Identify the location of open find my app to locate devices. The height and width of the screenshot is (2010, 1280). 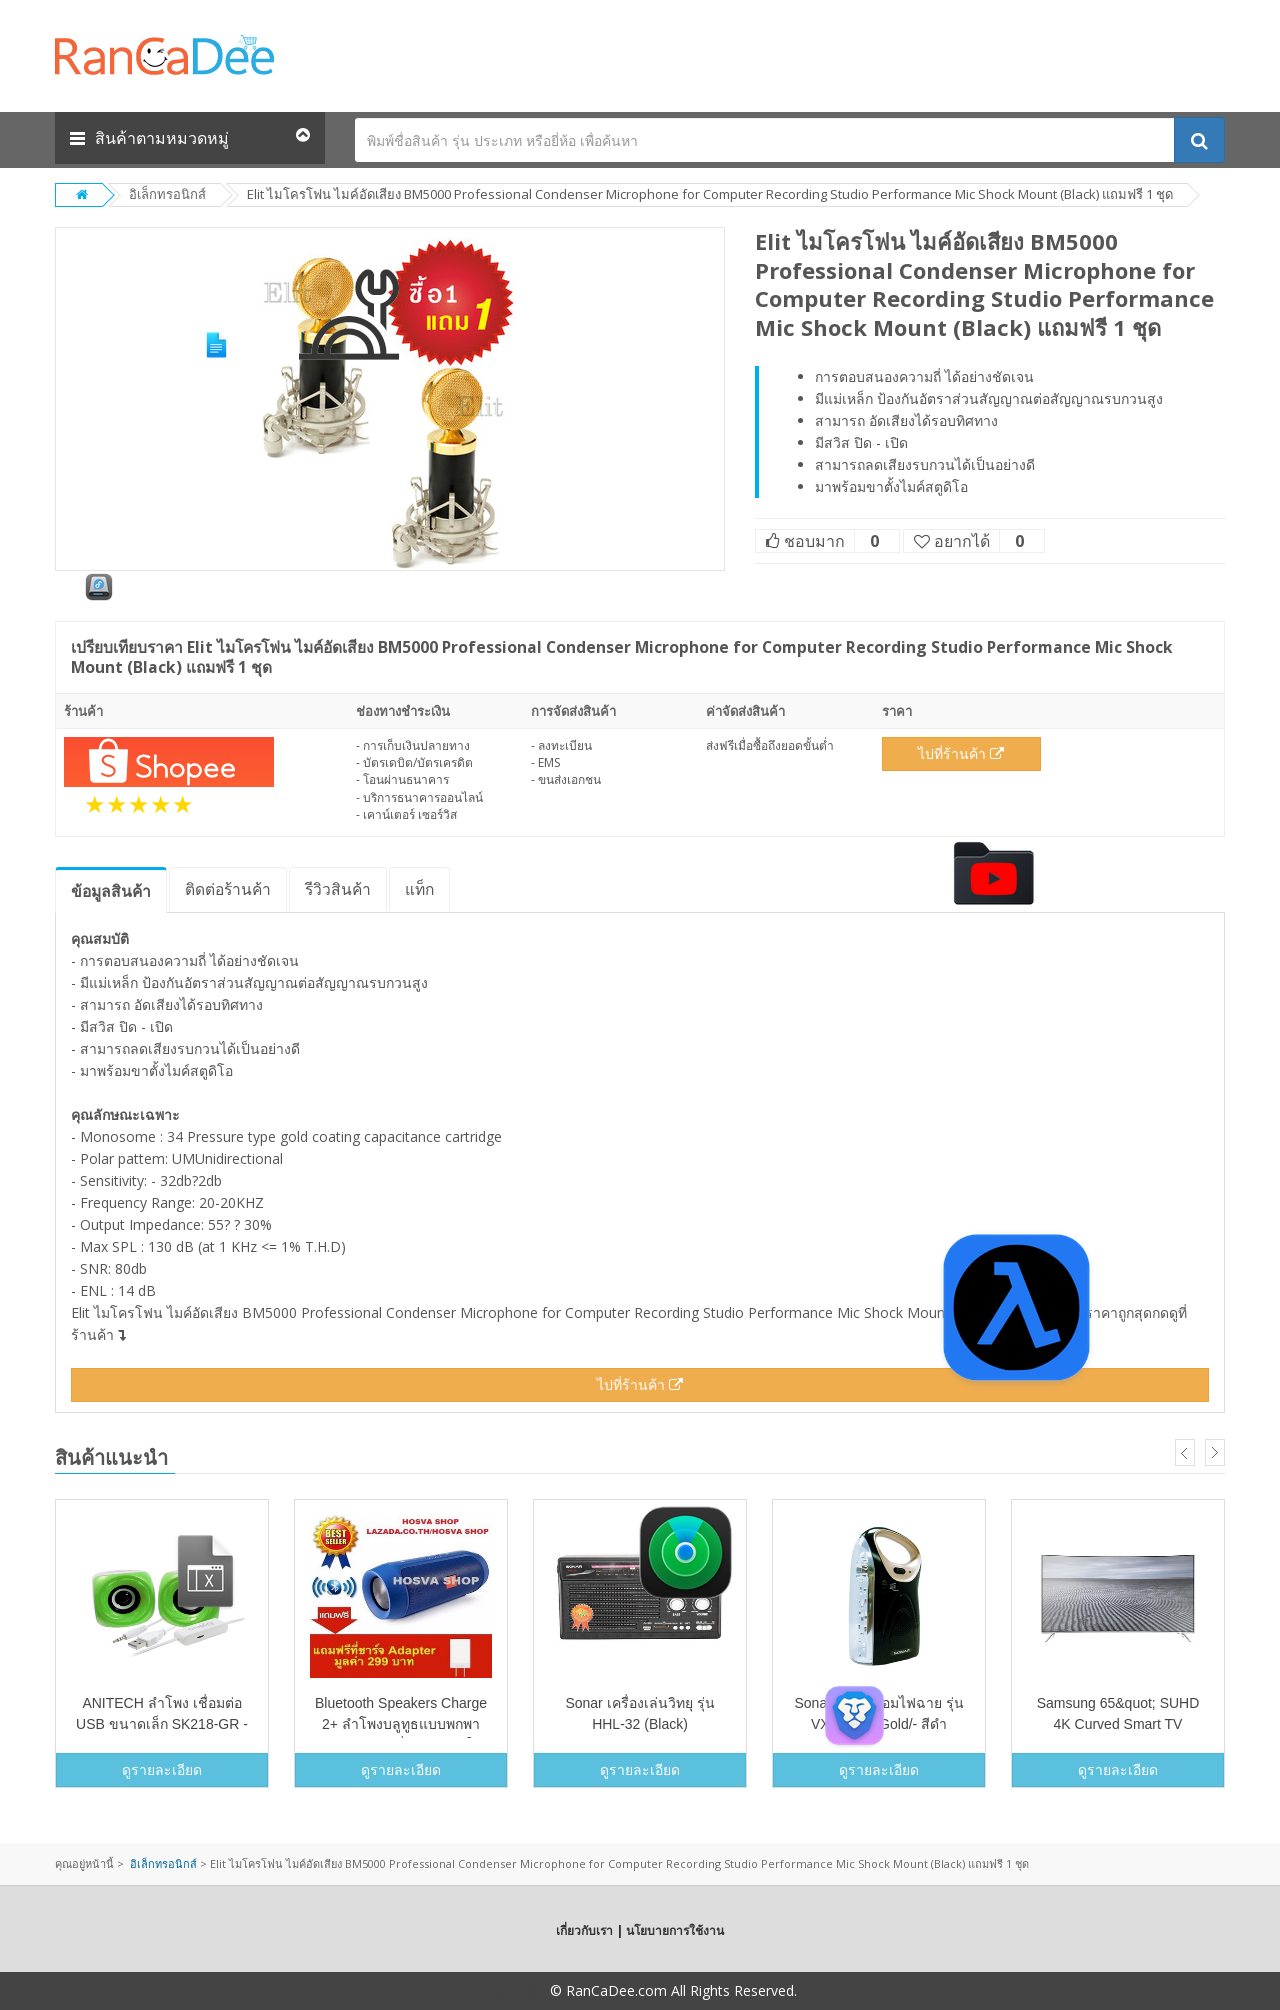
(685, 1552).